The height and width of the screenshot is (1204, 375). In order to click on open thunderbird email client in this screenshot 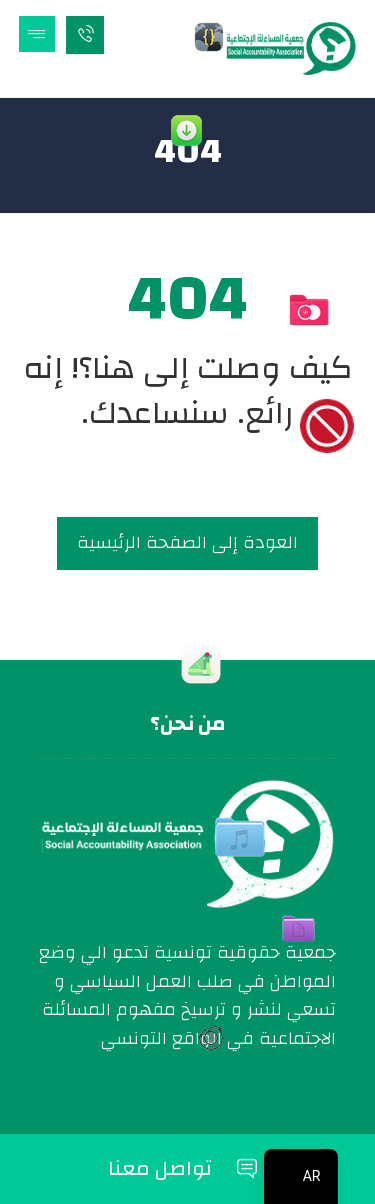, I will do `click(211, 1038)`.